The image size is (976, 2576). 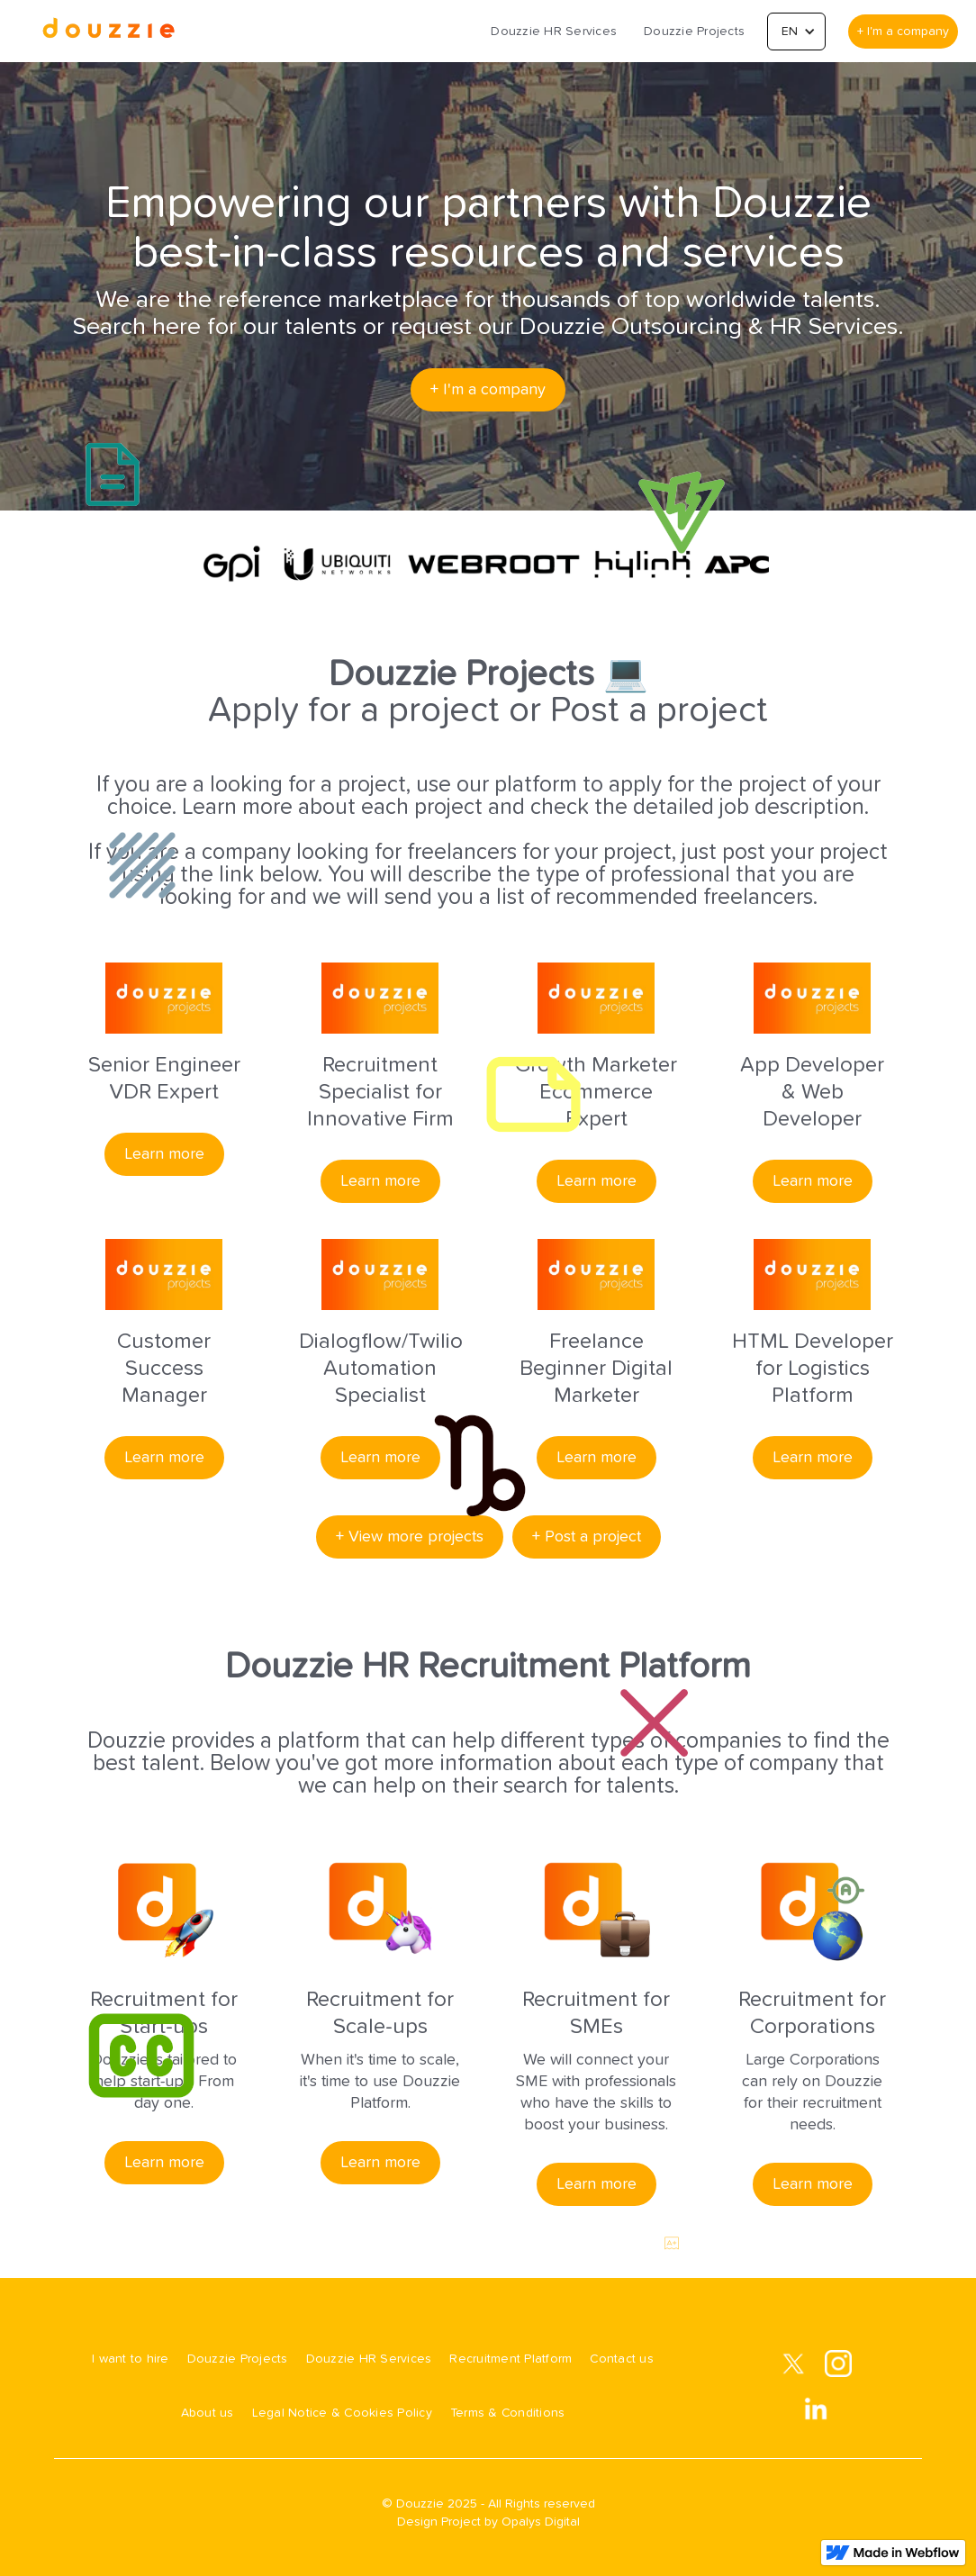 What do you see at coordinates (142, 865) in the screenshot?
I see `apply texture or pattern to selection` at bounding box center [142, 865].